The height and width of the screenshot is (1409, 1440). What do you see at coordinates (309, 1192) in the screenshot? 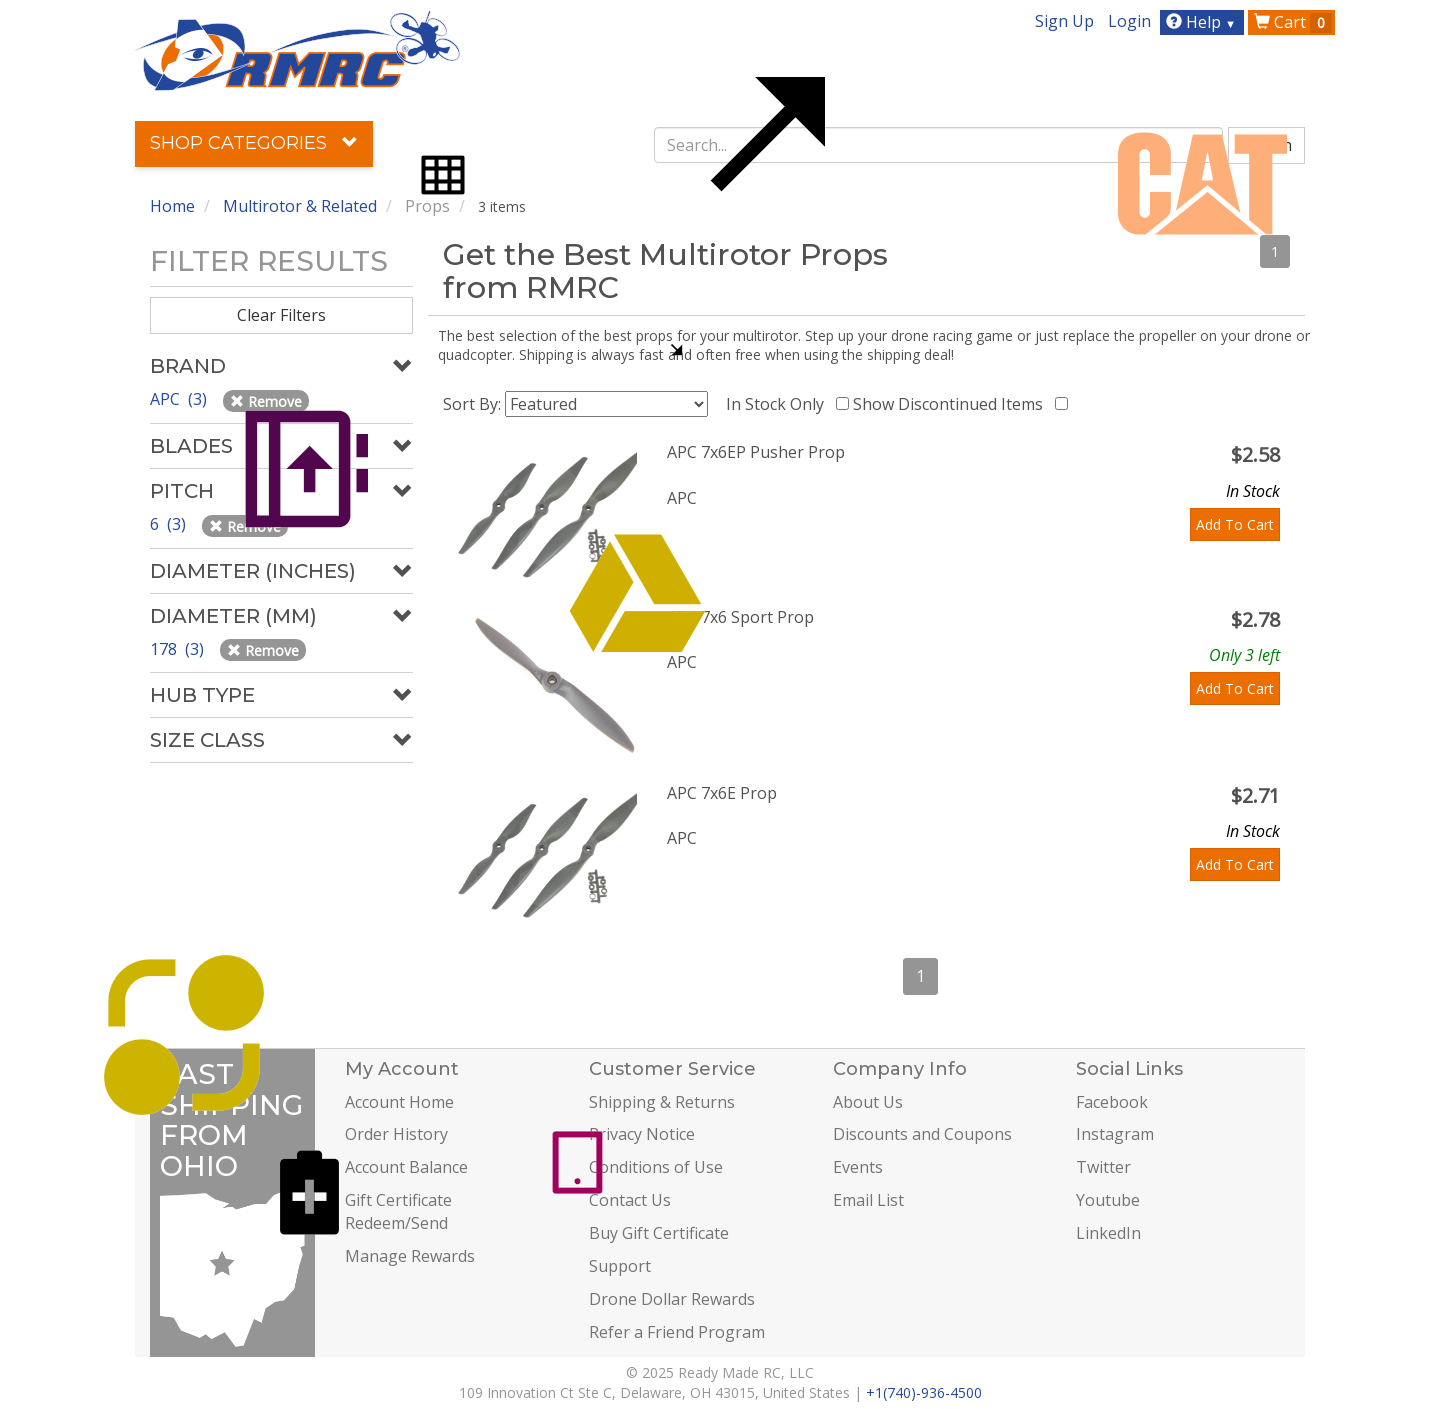
I see `enable battery saver mode` at bounding box center [309, 1192].